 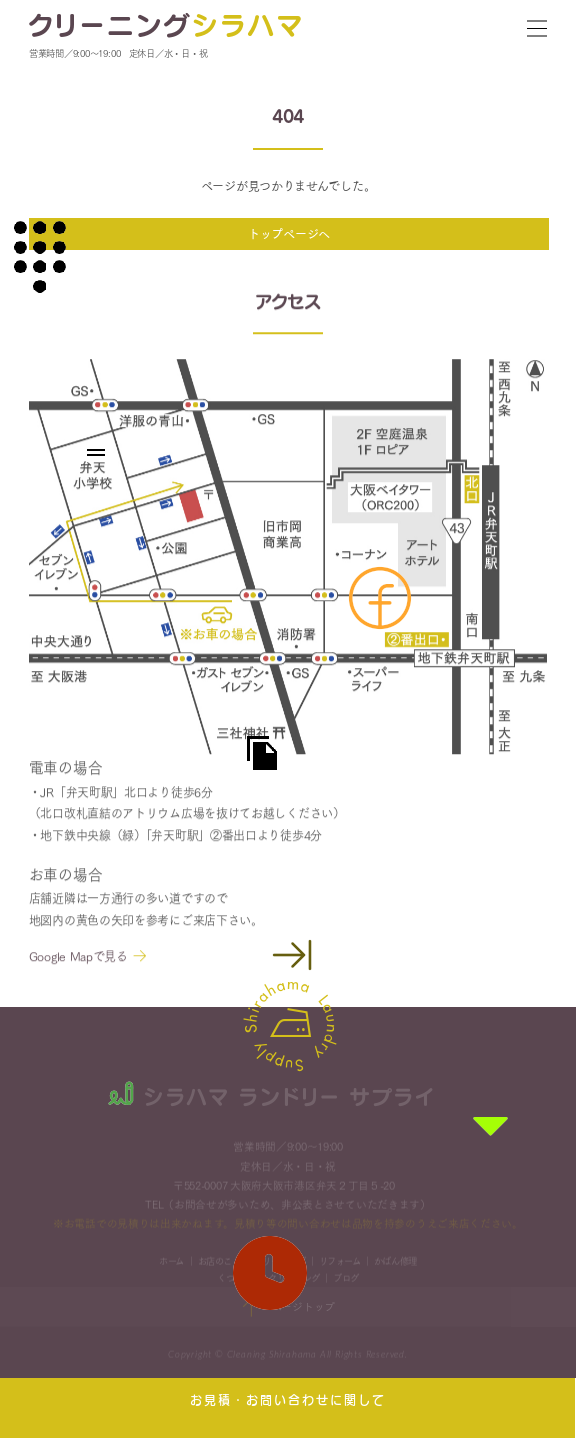 What do you see at coordinates (490, 1126) in the screenshot?
I see `expand a dropdown menu` at bounding box center [490, 1126].